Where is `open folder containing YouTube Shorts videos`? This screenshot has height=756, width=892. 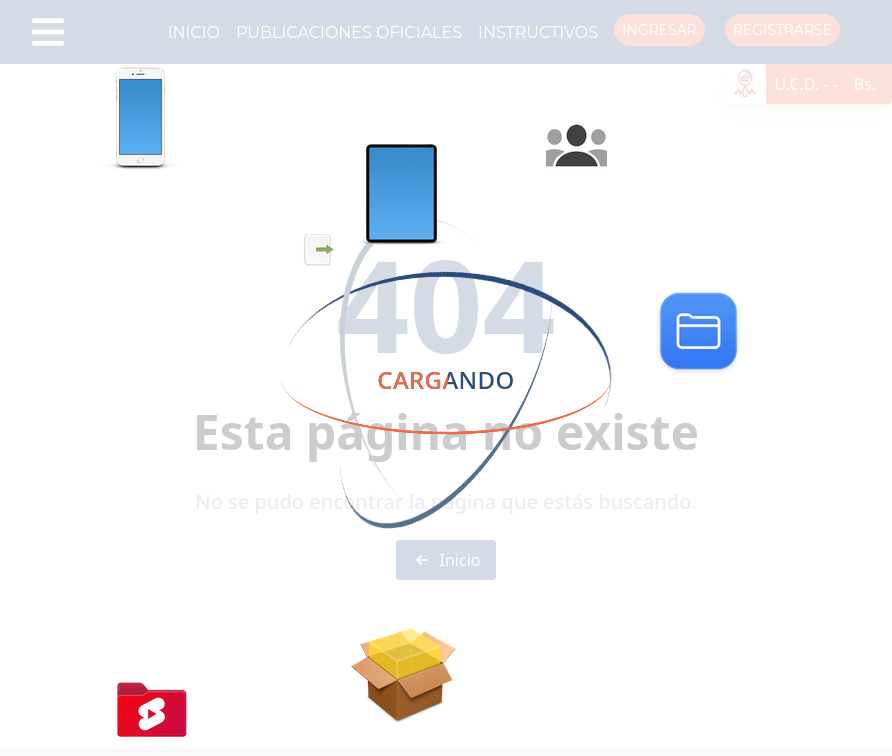 open folder containing YouTube Shorts videos is located at coordinates (151, 711).